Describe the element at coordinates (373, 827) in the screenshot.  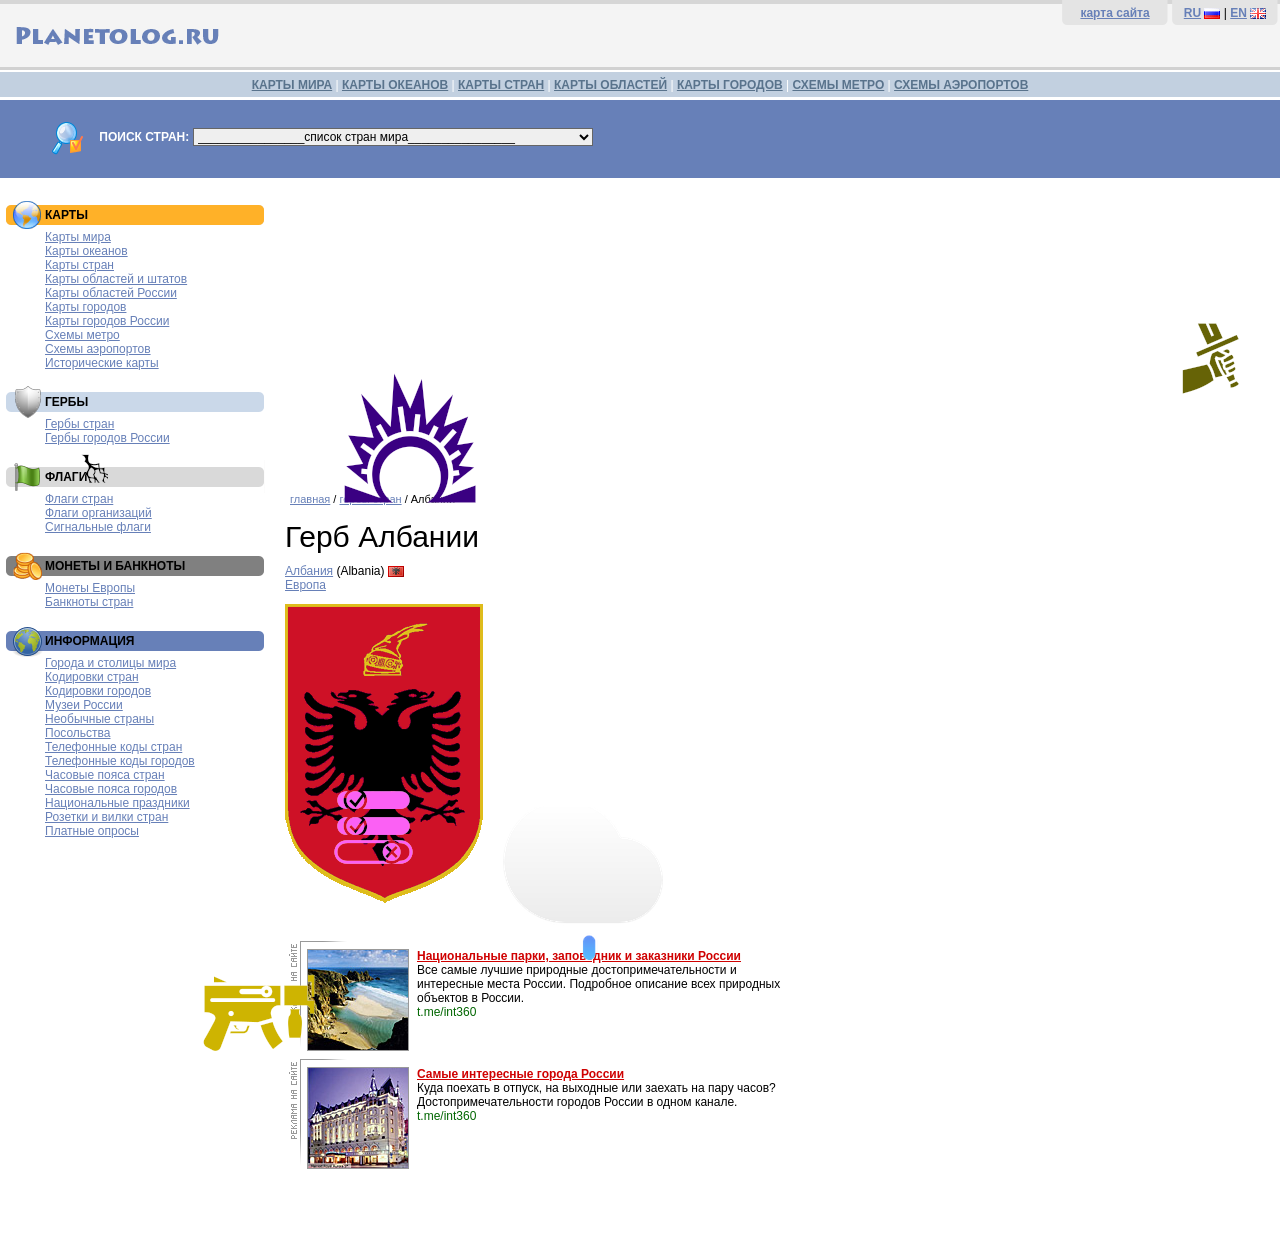
I see `adjust settings with multiple toggle switches` at that location.